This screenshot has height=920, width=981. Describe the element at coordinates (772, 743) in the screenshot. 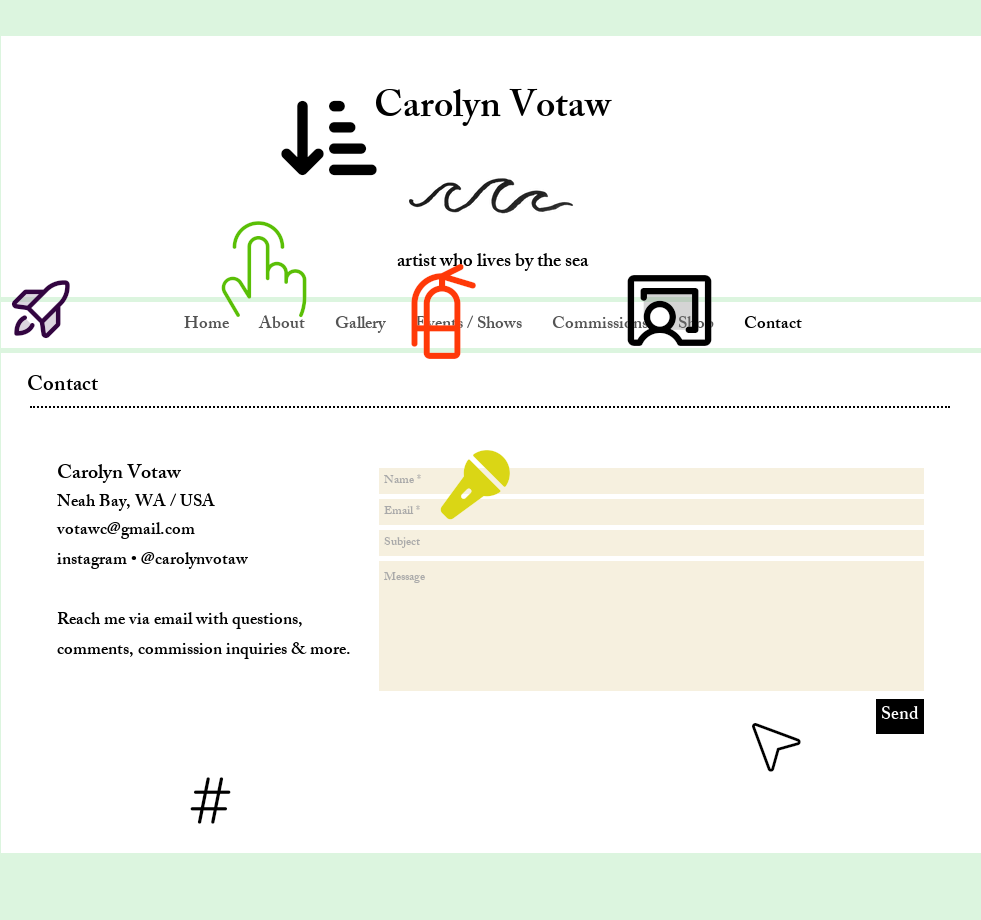

I see `tap to navigate to a destination` at that location.